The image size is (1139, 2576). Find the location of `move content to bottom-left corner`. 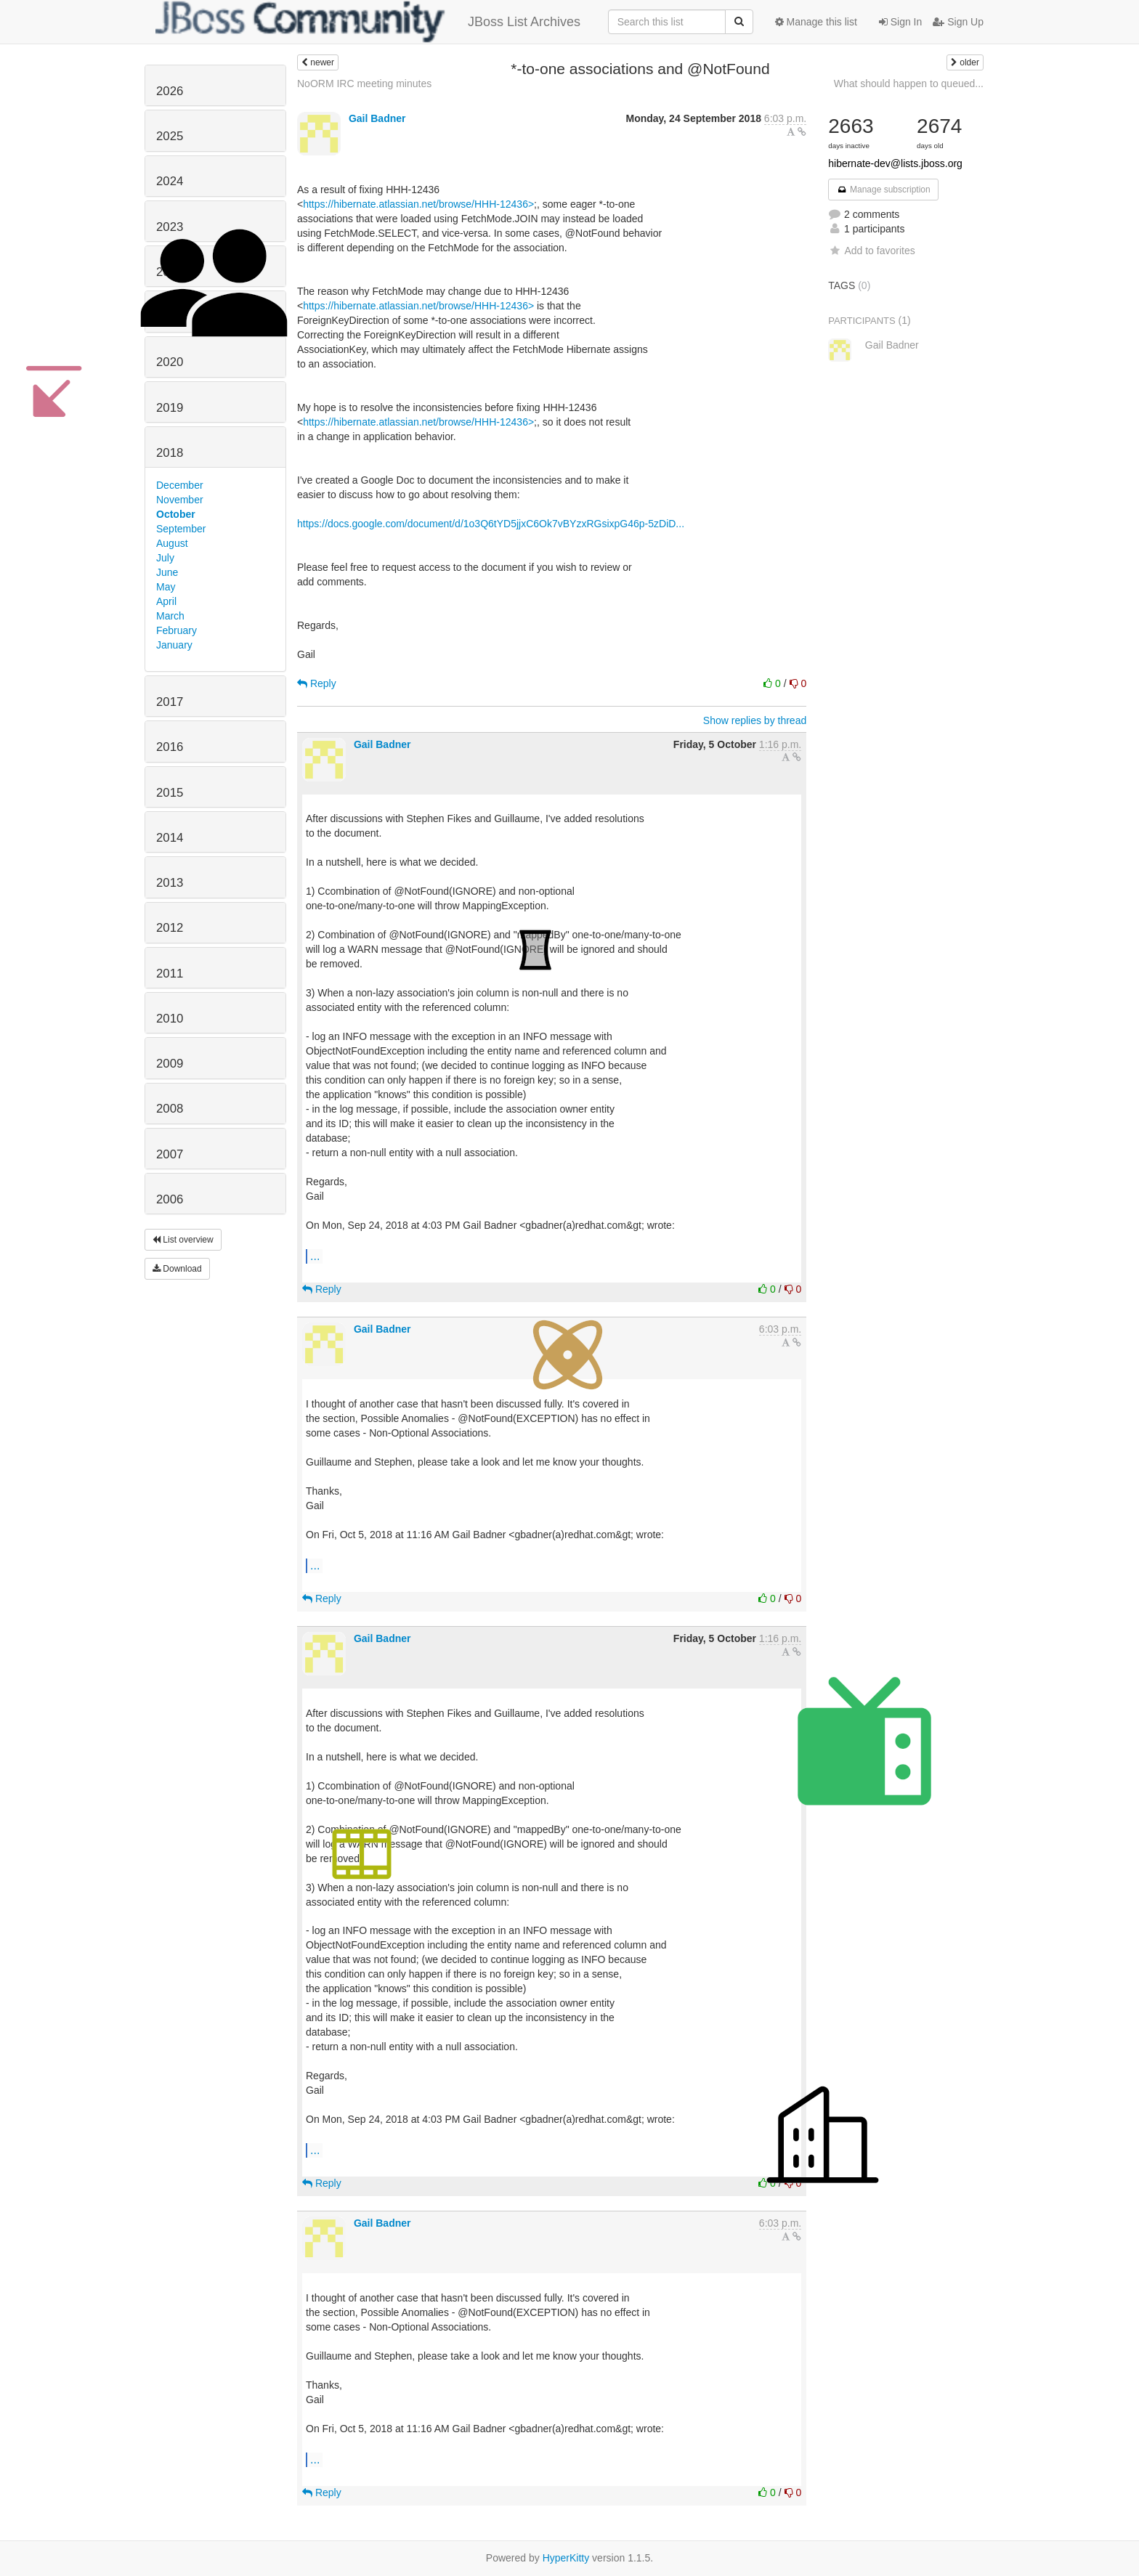

move content to bottom-left corner is located at coordinates (52, 391).